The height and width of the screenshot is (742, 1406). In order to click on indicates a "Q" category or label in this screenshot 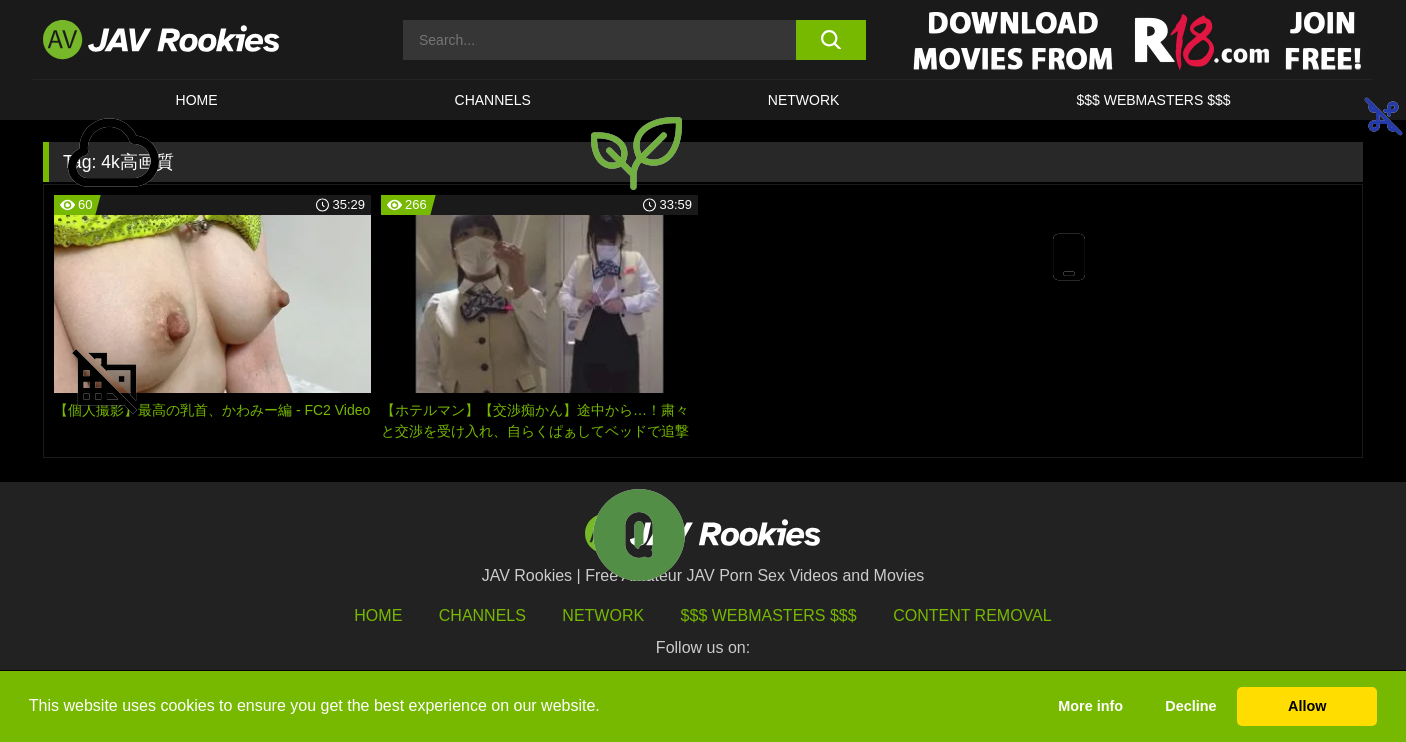, I will do `click(639, 535)`.